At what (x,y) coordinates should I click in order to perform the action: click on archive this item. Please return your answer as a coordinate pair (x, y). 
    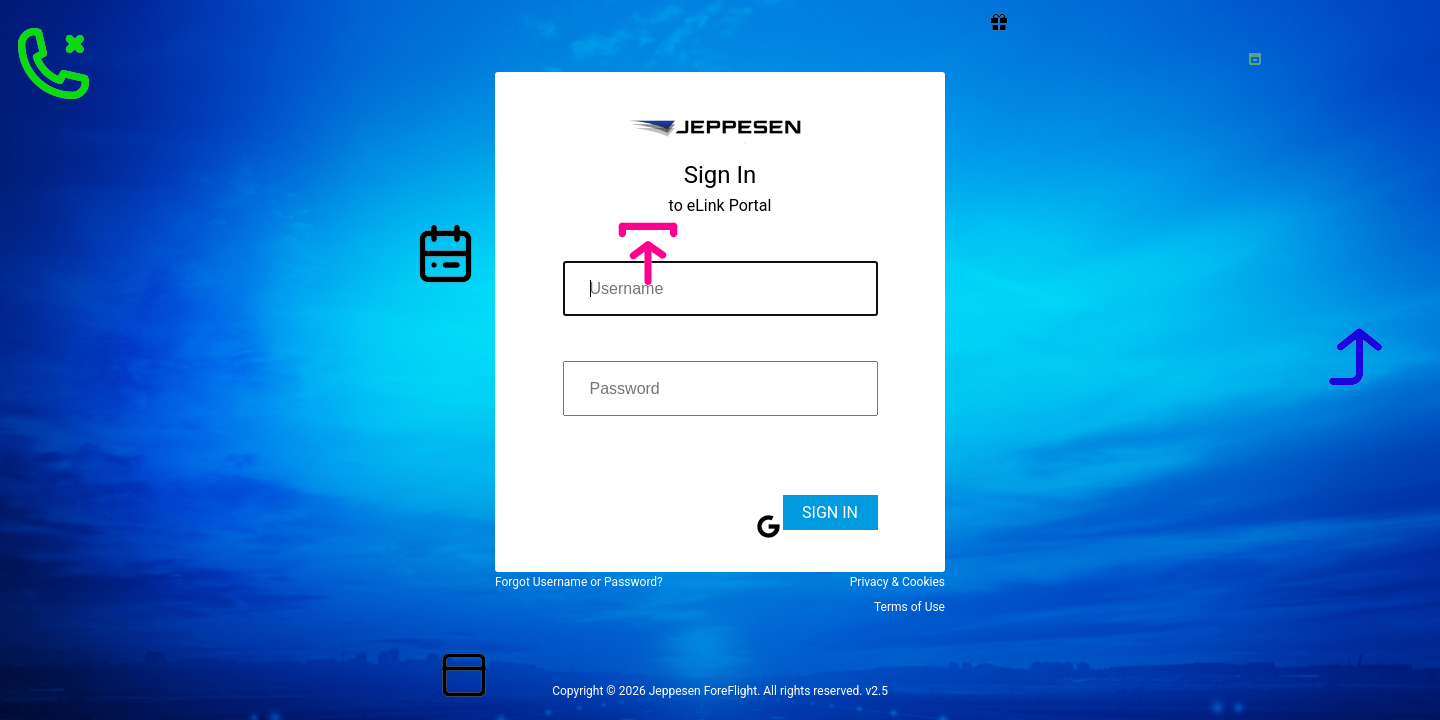
    Looking at the image, I should click on (1255, 59).